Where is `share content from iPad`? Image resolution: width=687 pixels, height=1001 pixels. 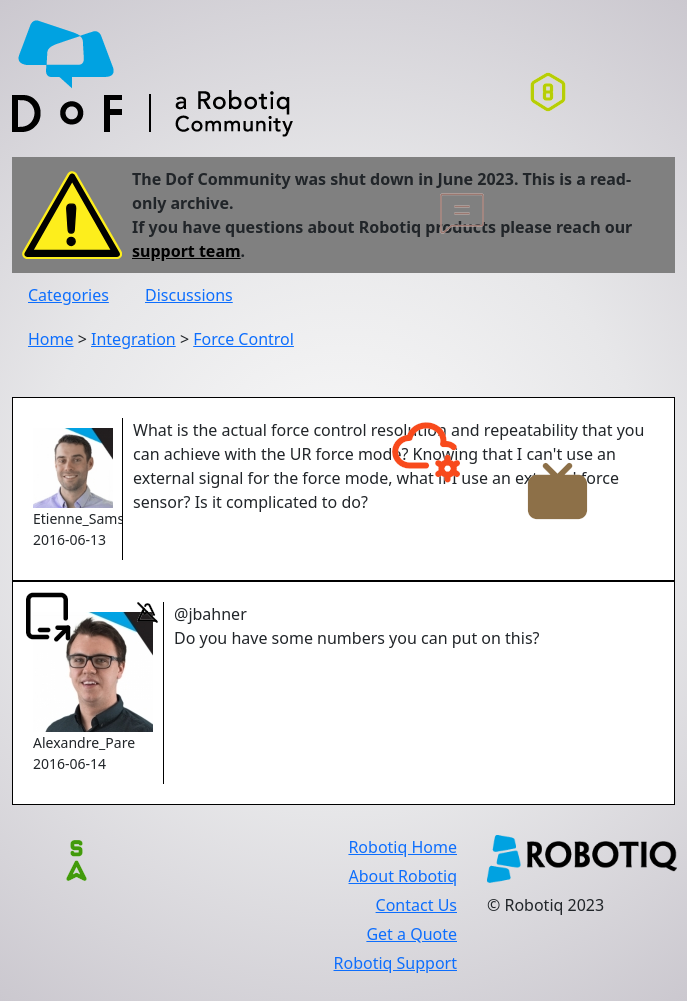
share content from iPad is located at coordinates (47, 616).